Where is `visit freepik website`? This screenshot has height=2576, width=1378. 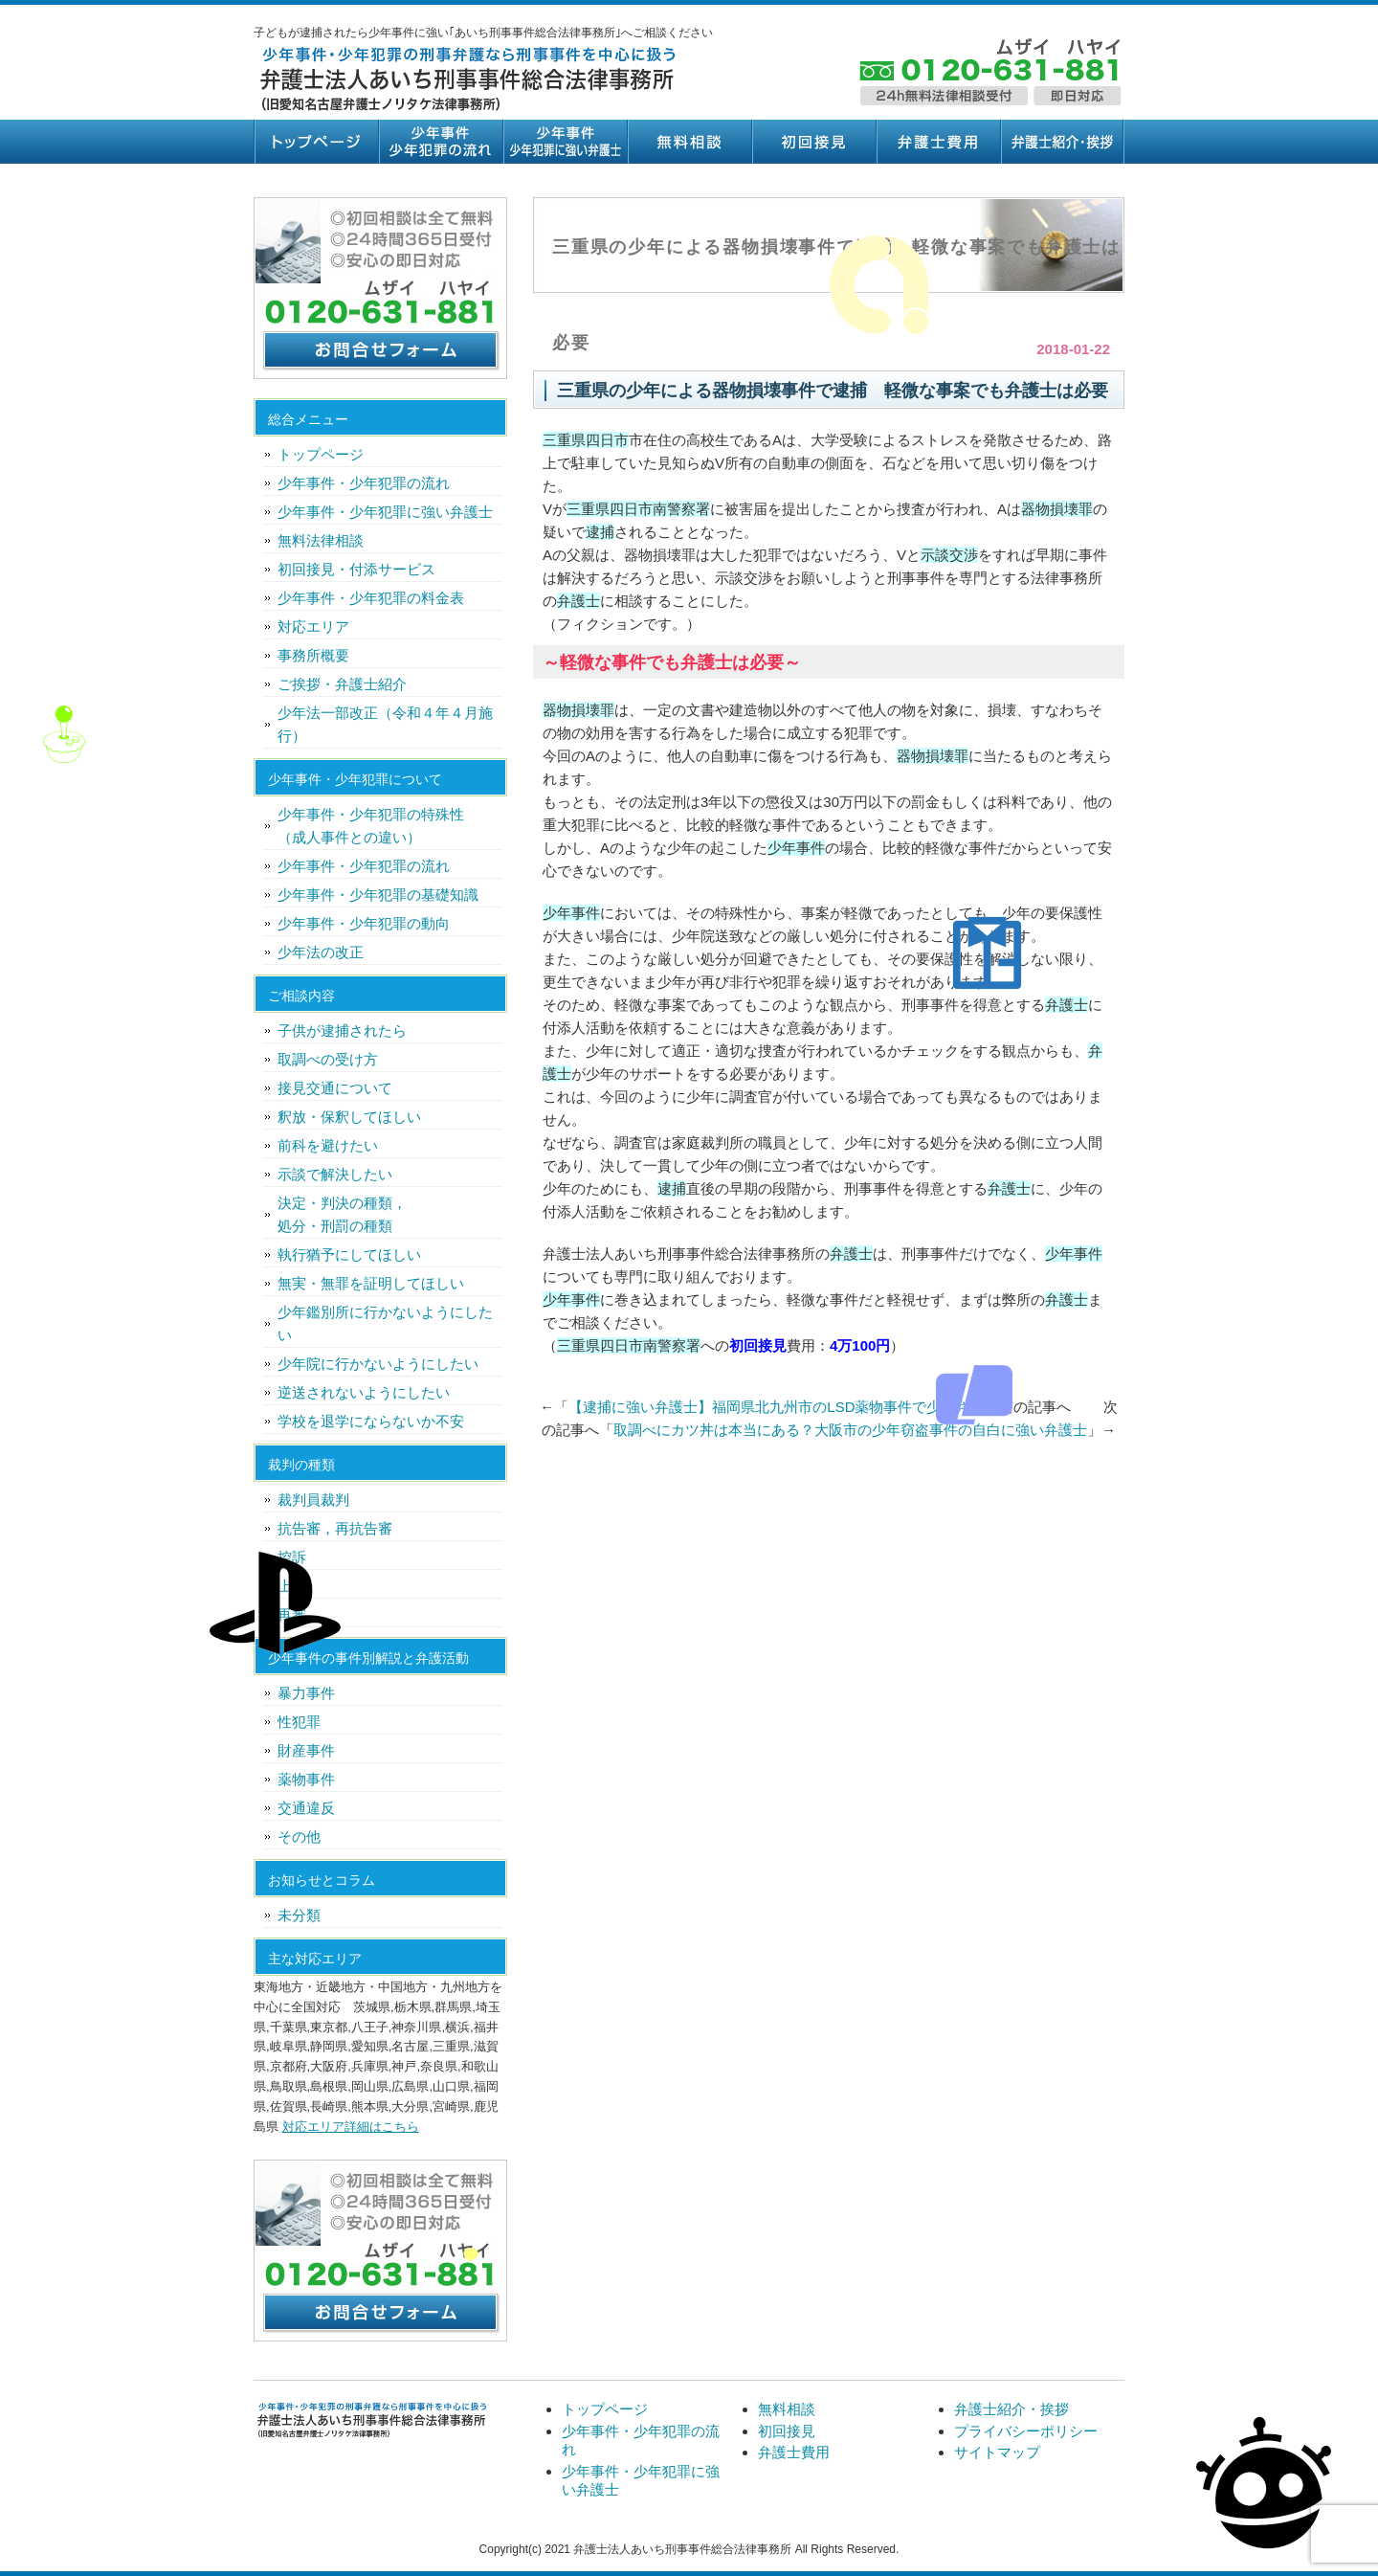 visit freepik website is located at coordinates (1263, 2482).